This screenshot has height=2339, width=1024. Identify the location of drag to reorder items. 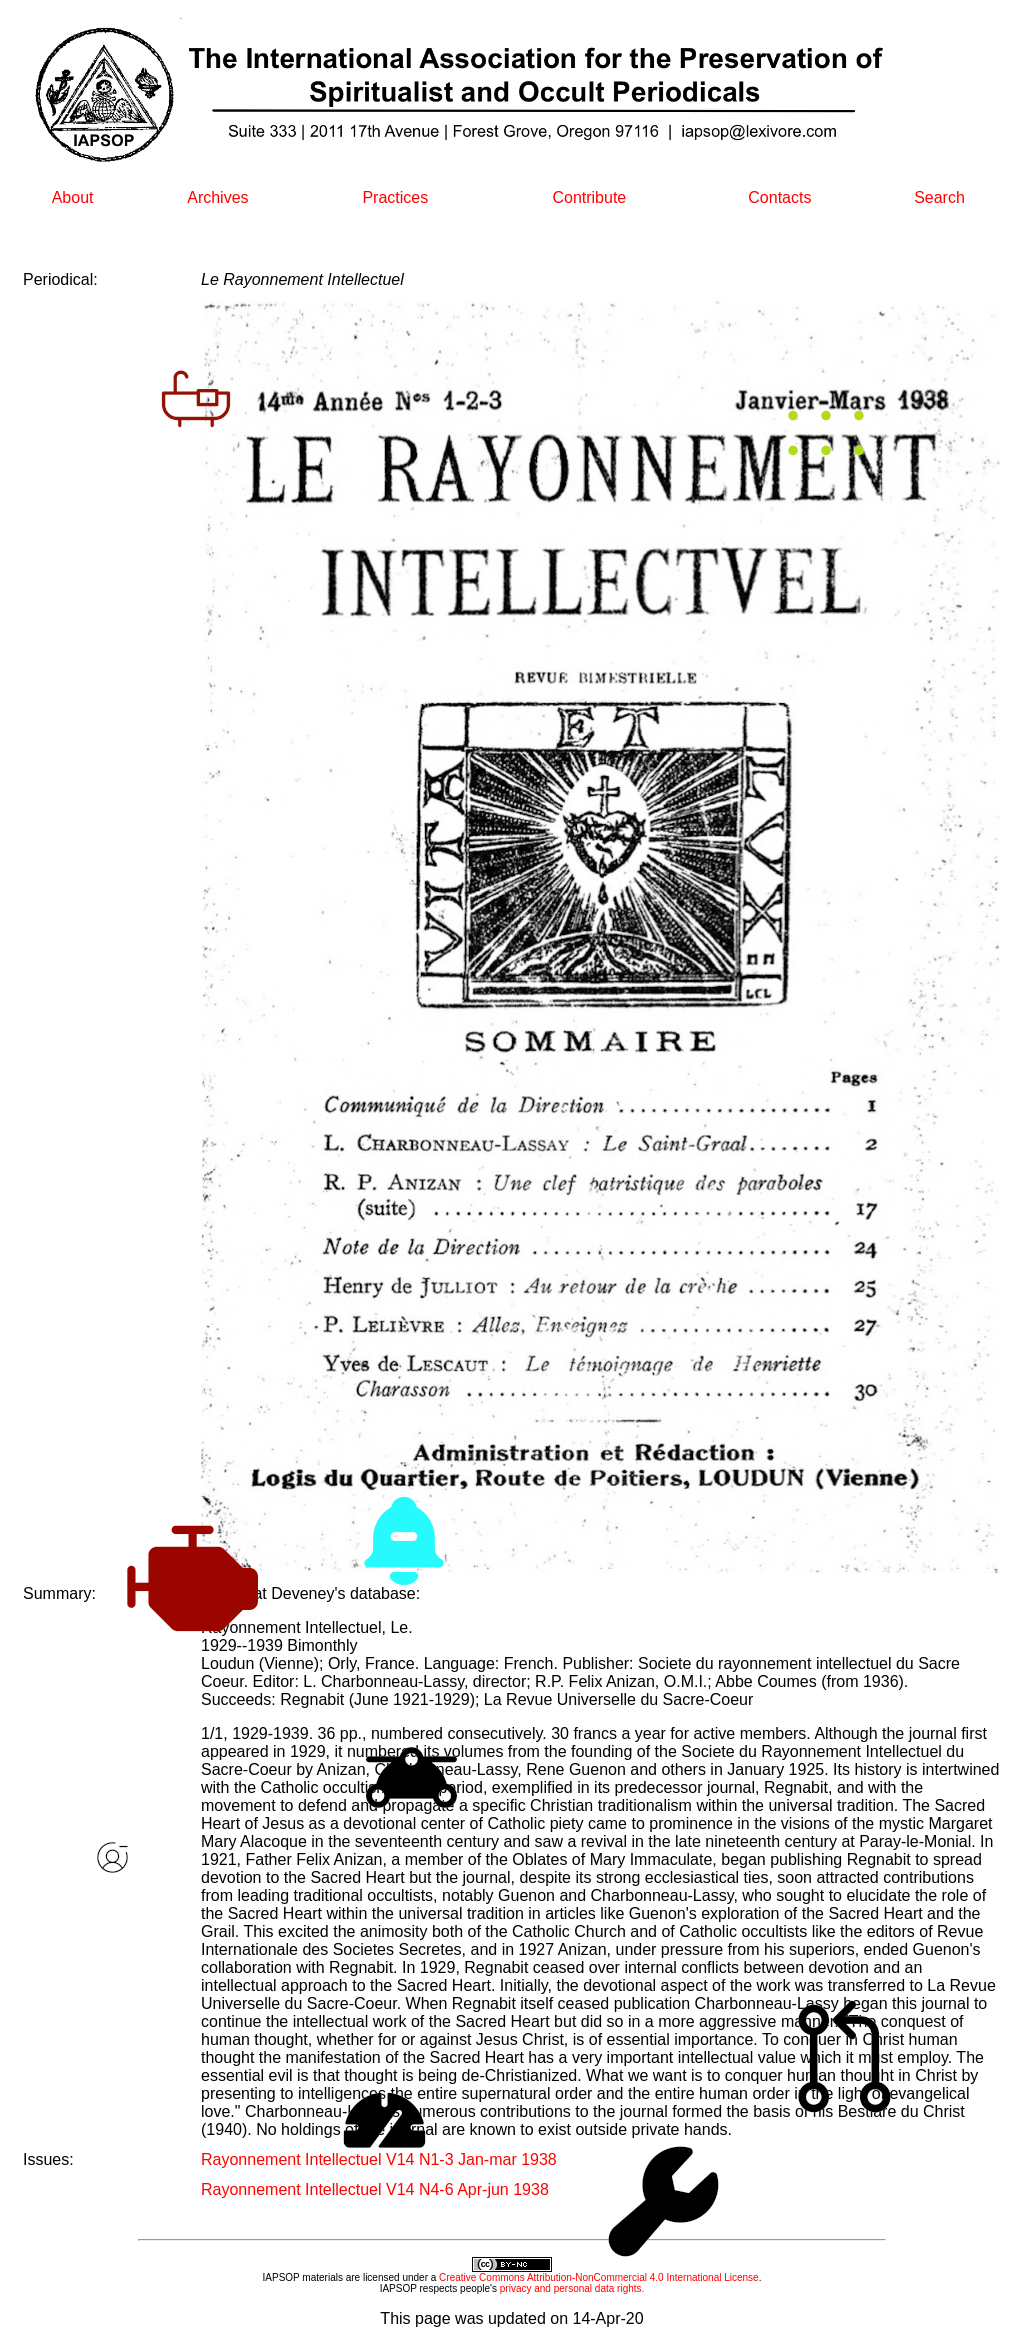
(826, 433).